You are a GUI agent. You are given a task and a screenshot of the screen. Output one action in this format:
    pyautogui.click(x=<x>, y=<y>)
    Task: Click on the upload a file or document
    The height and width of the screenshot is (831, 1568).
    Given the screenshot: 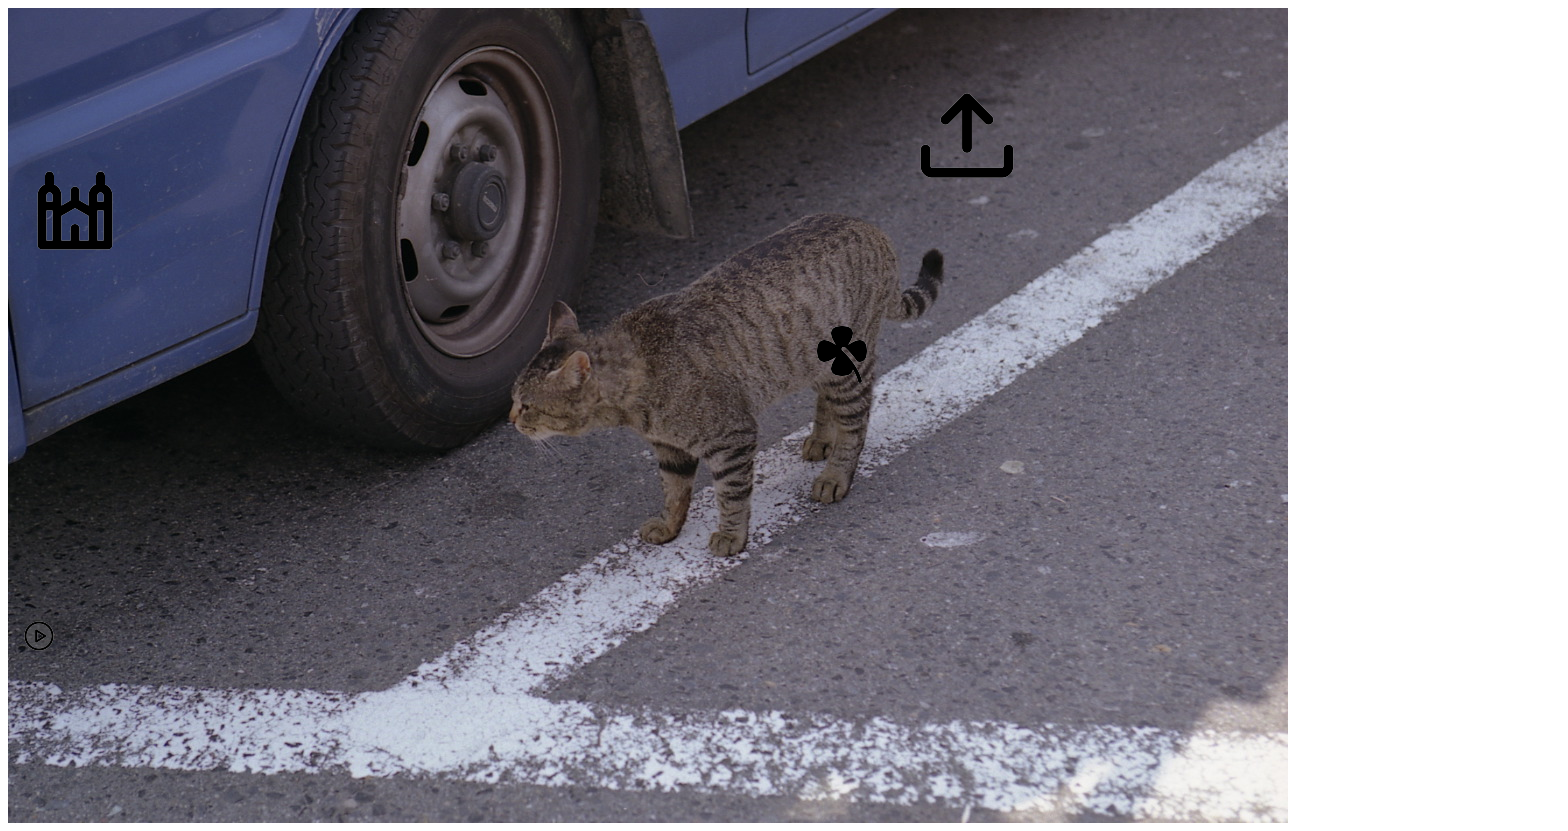 What is the action you would take?
    pyautogui.click(x=967, y=138)
    